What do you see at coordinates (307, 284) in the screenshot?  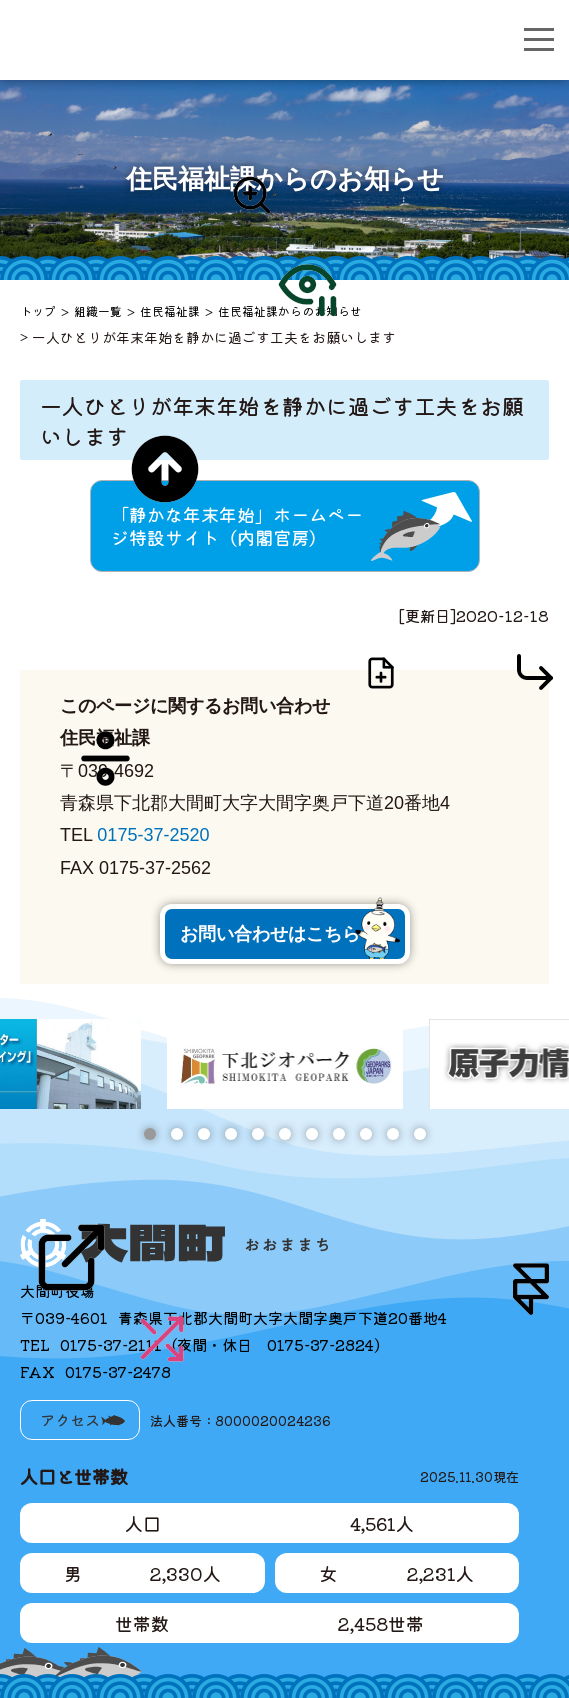 I see `pause visibility or viewing mode` at bounding box center [307, 284].